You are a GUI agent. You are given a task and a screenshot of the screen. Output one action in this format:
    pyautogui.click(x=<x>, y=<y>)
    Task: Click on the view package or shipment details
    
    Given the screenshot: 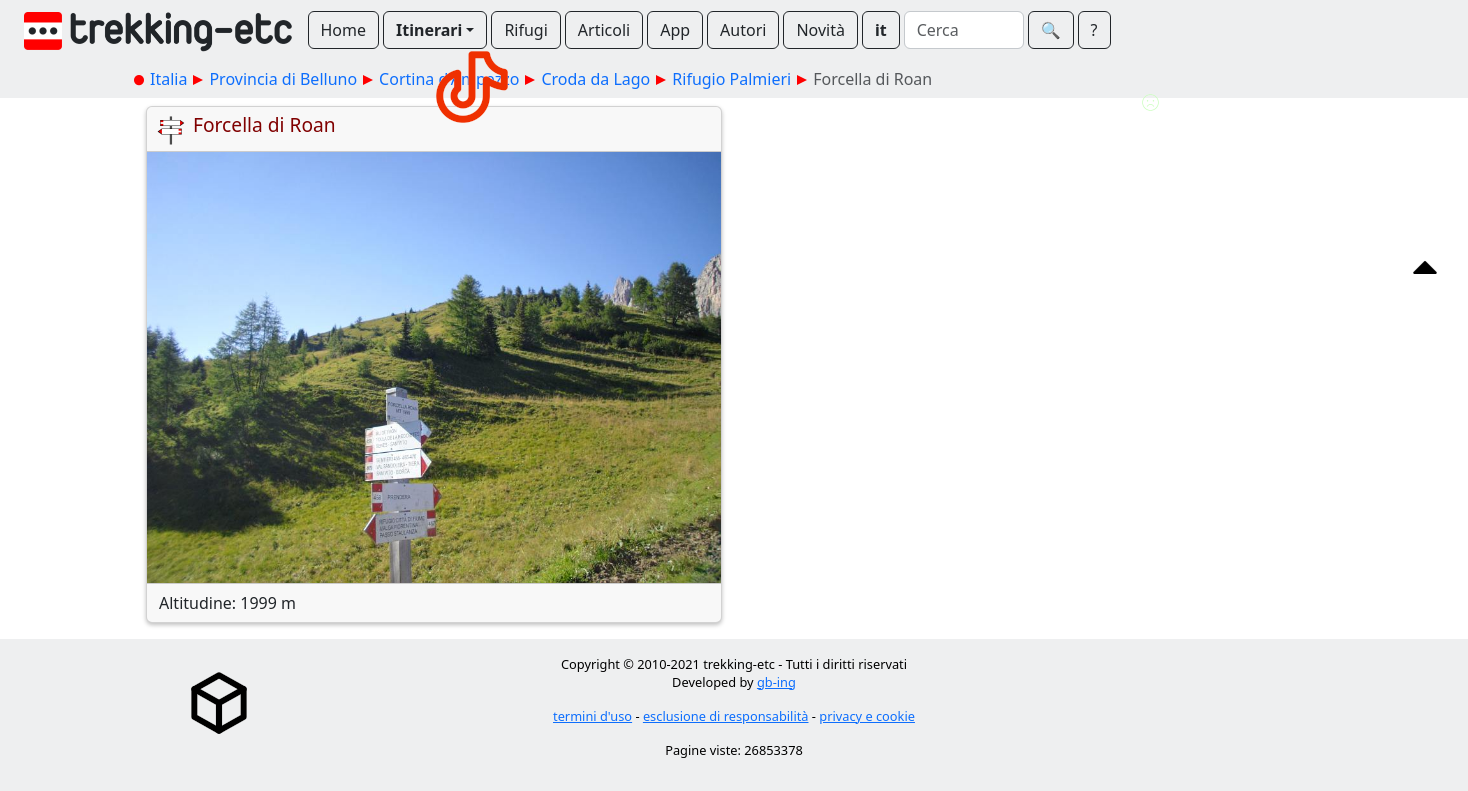 What is the action you would take?
    pyautogui.click(x=219, y=703)
    